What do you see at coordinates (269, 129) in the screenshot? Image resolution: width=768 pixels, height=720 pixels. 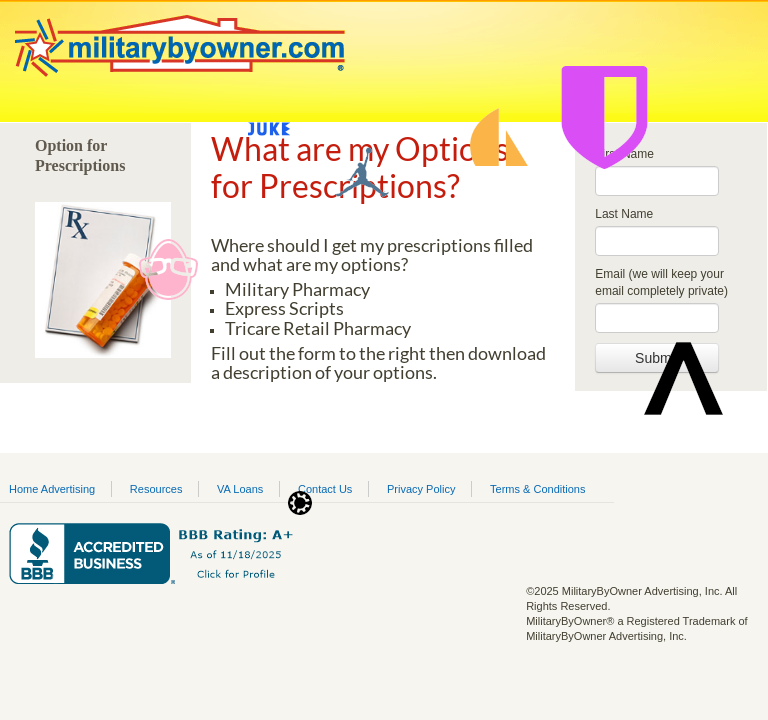 I see `juke music streaming service logo` at bounding box center [269, 129].